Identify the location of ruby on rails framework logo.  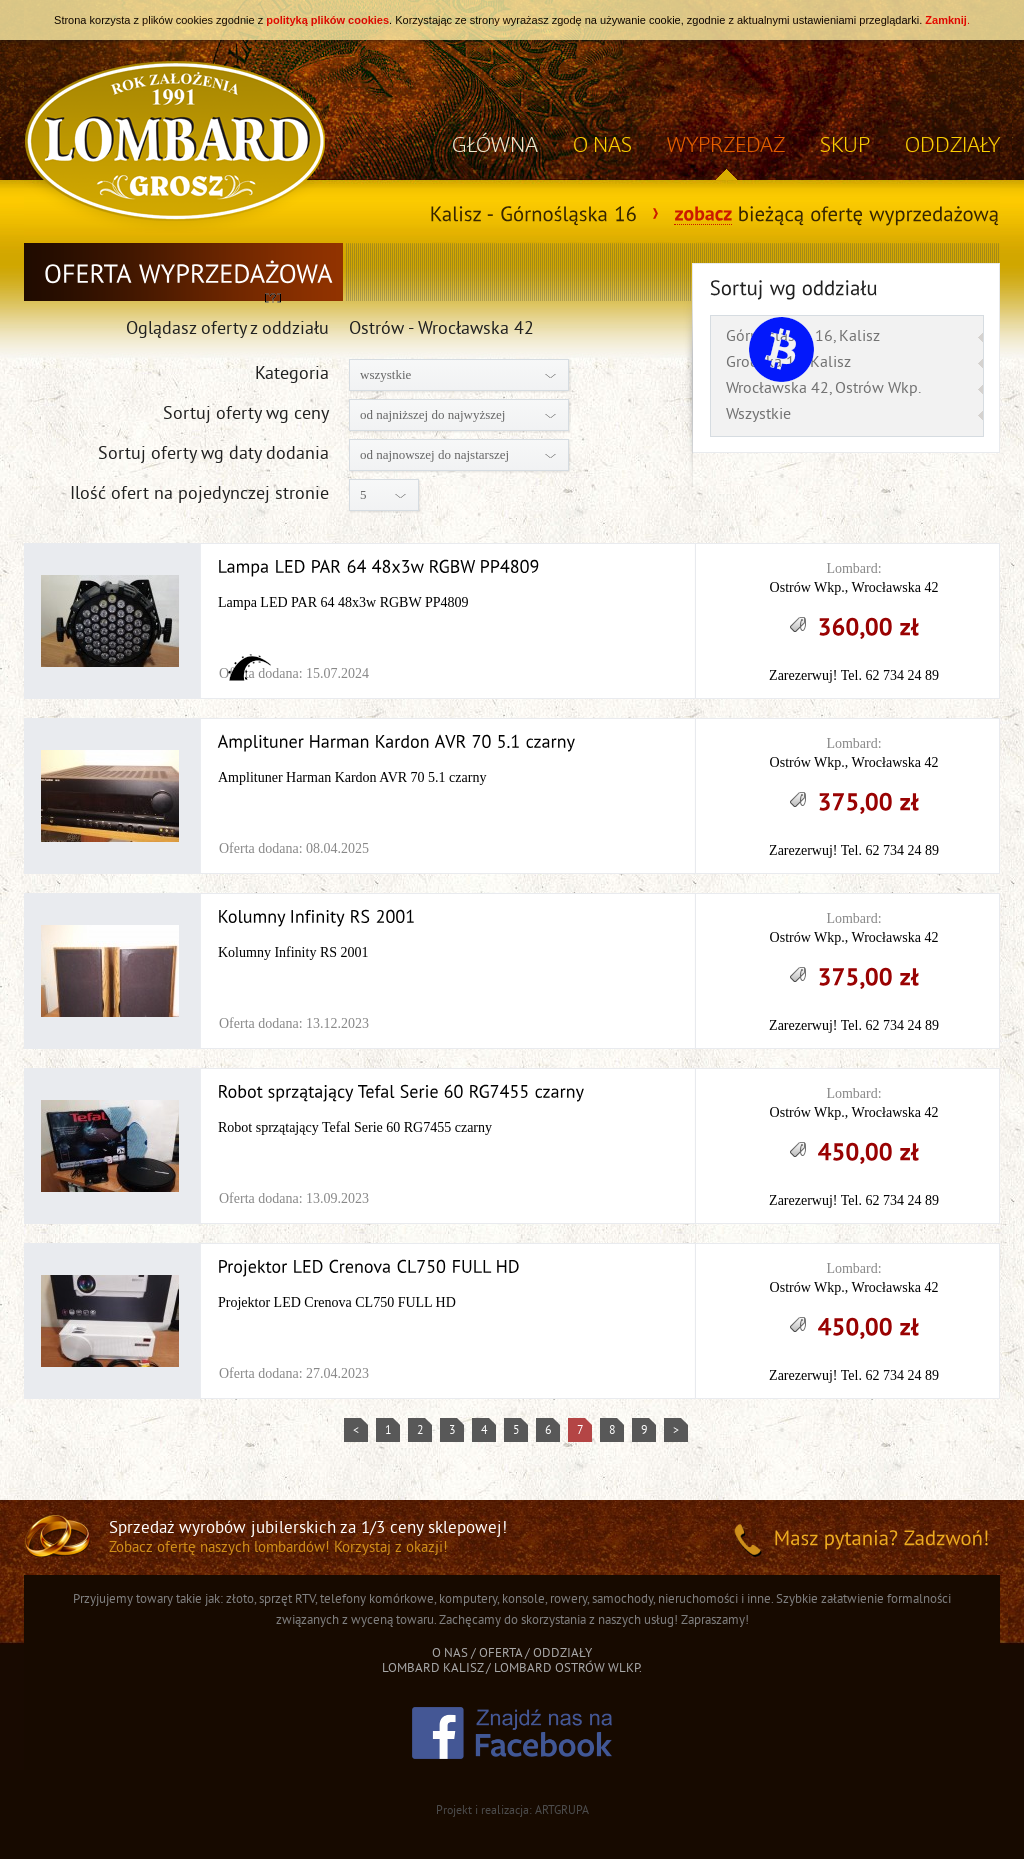
(249, 667).